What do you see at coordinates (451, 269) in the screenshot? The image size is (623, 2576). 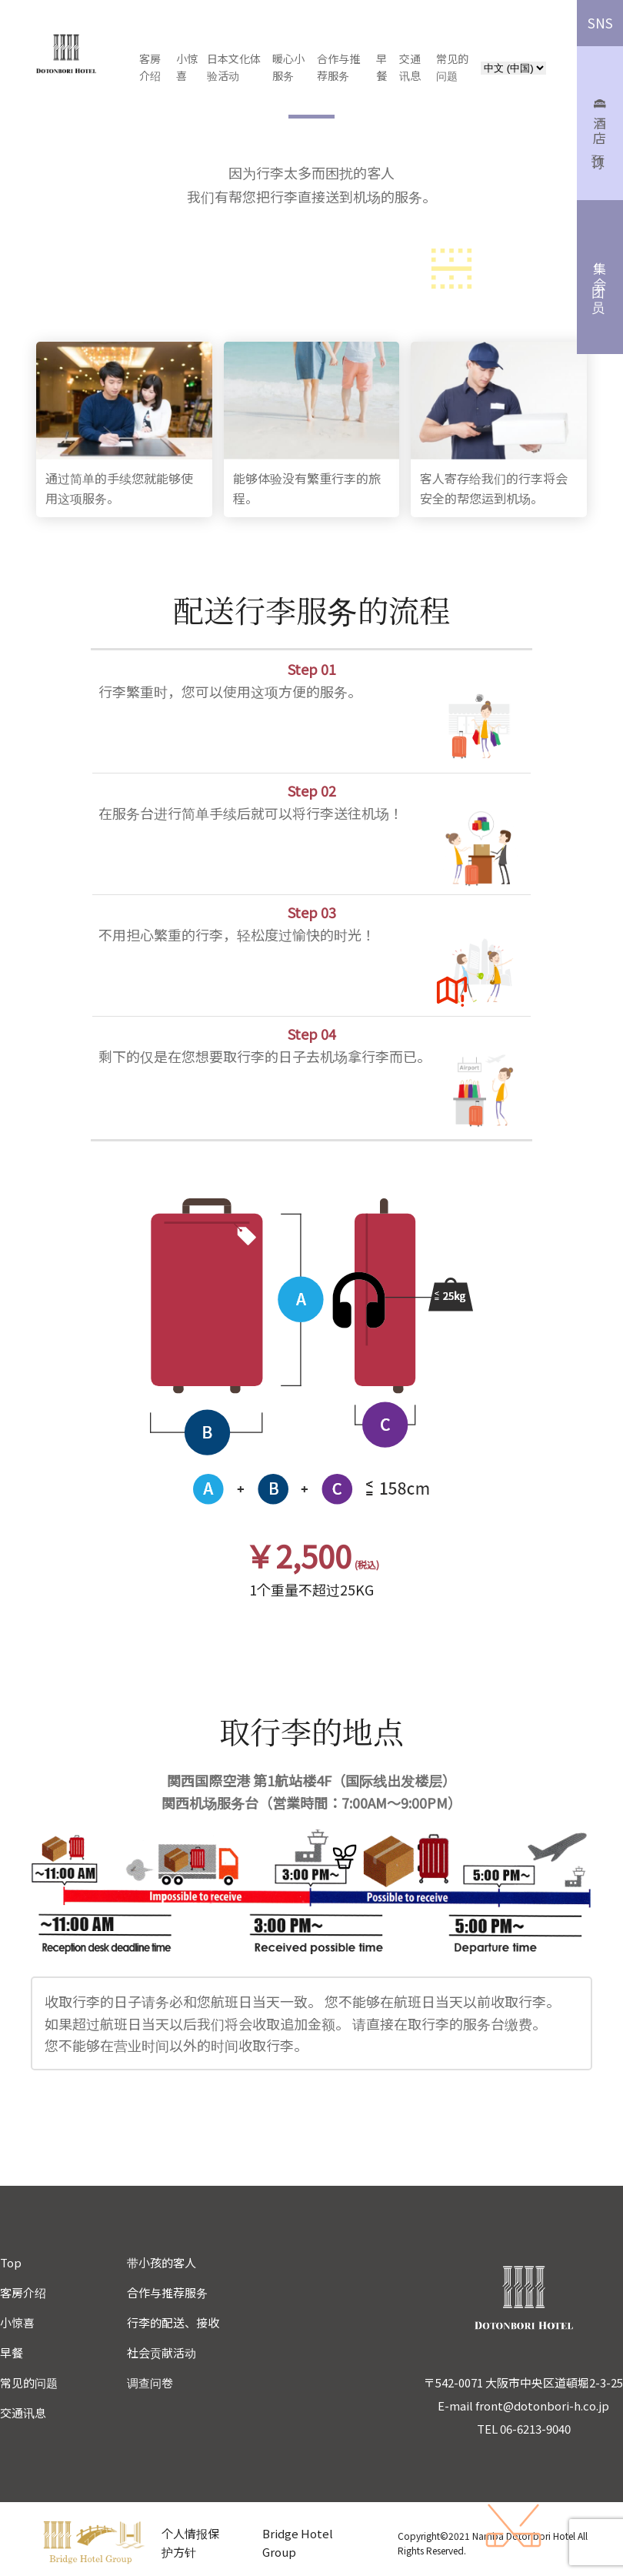 I see `add horizontal border to selected cells` at bounding box center [451, 269].